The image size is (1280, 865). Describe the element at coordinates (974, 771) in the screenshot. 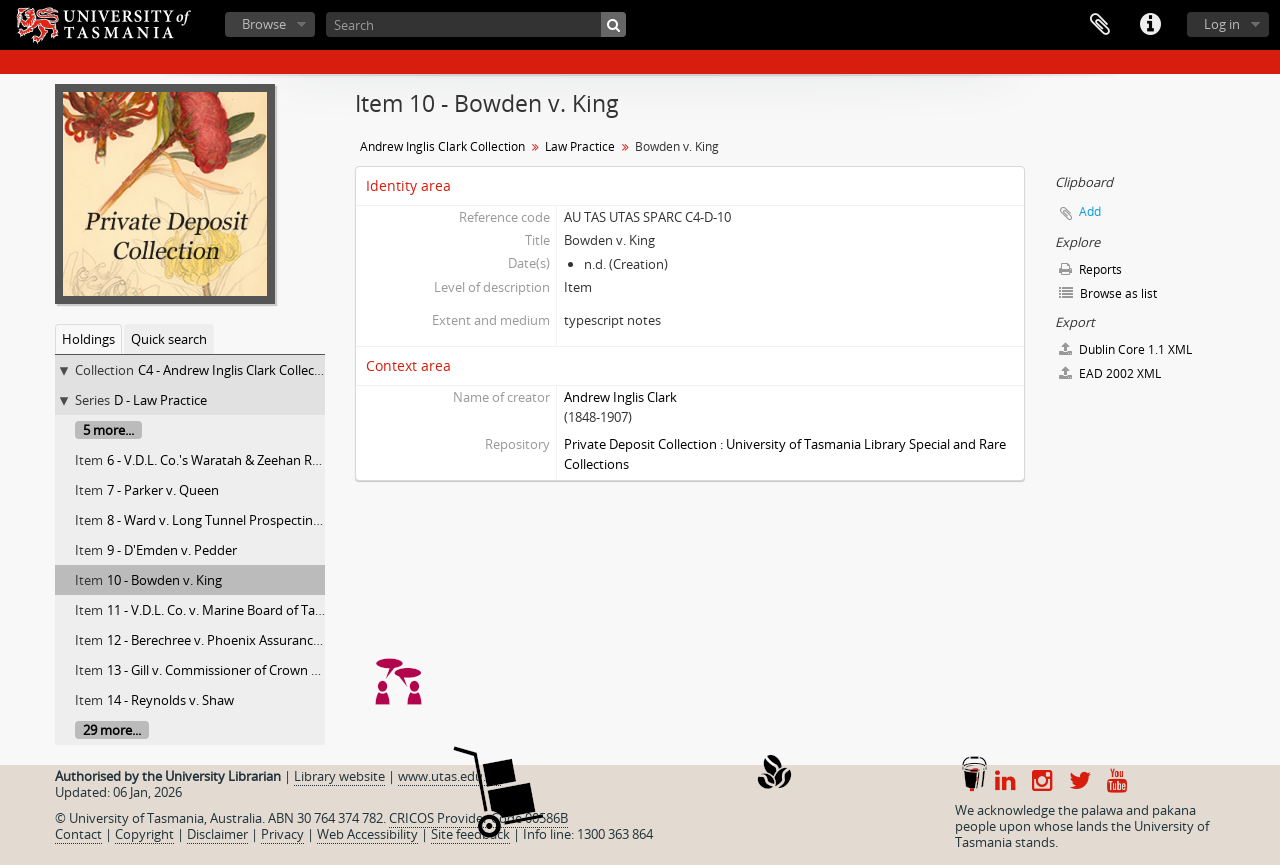

I see `a bucket or container item in game inventory` at that location.